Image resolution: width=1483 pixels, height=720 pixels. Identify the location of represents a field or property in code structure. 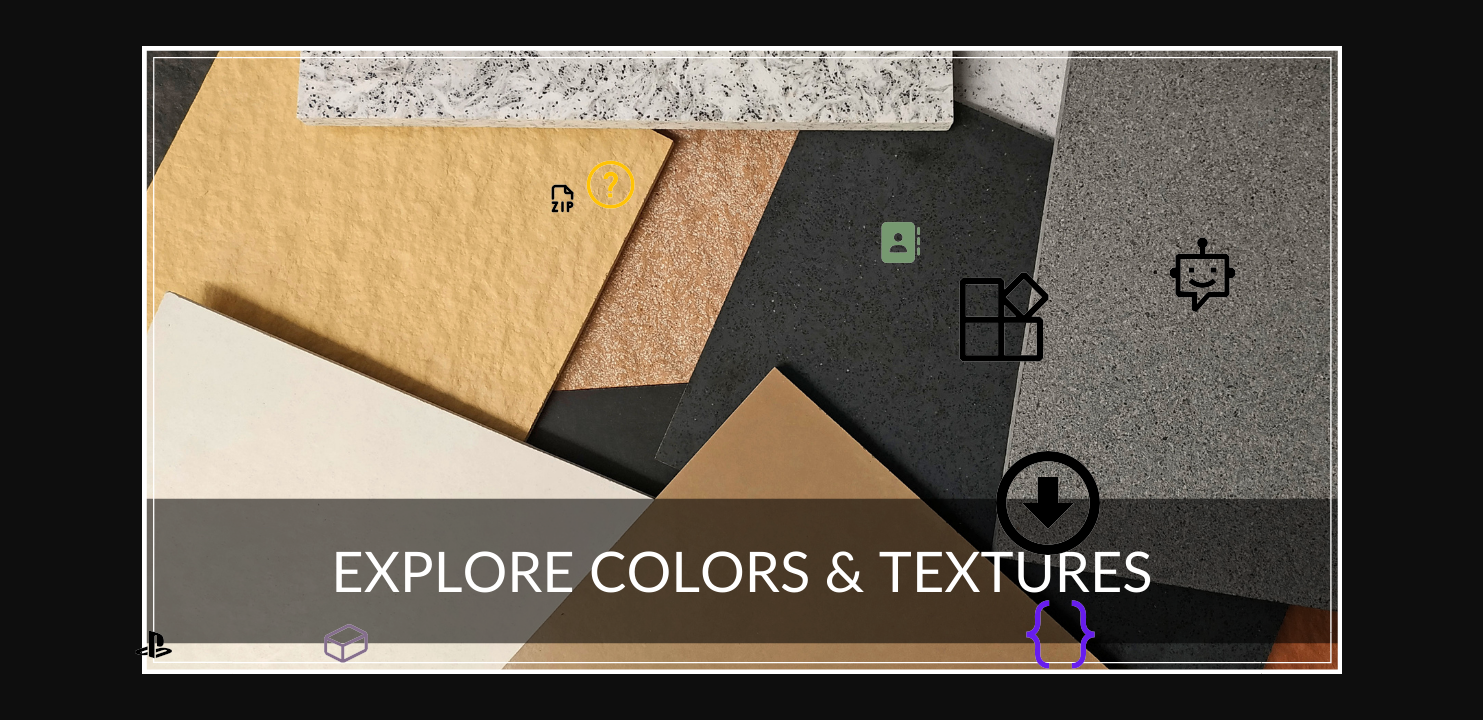
(346, 643).